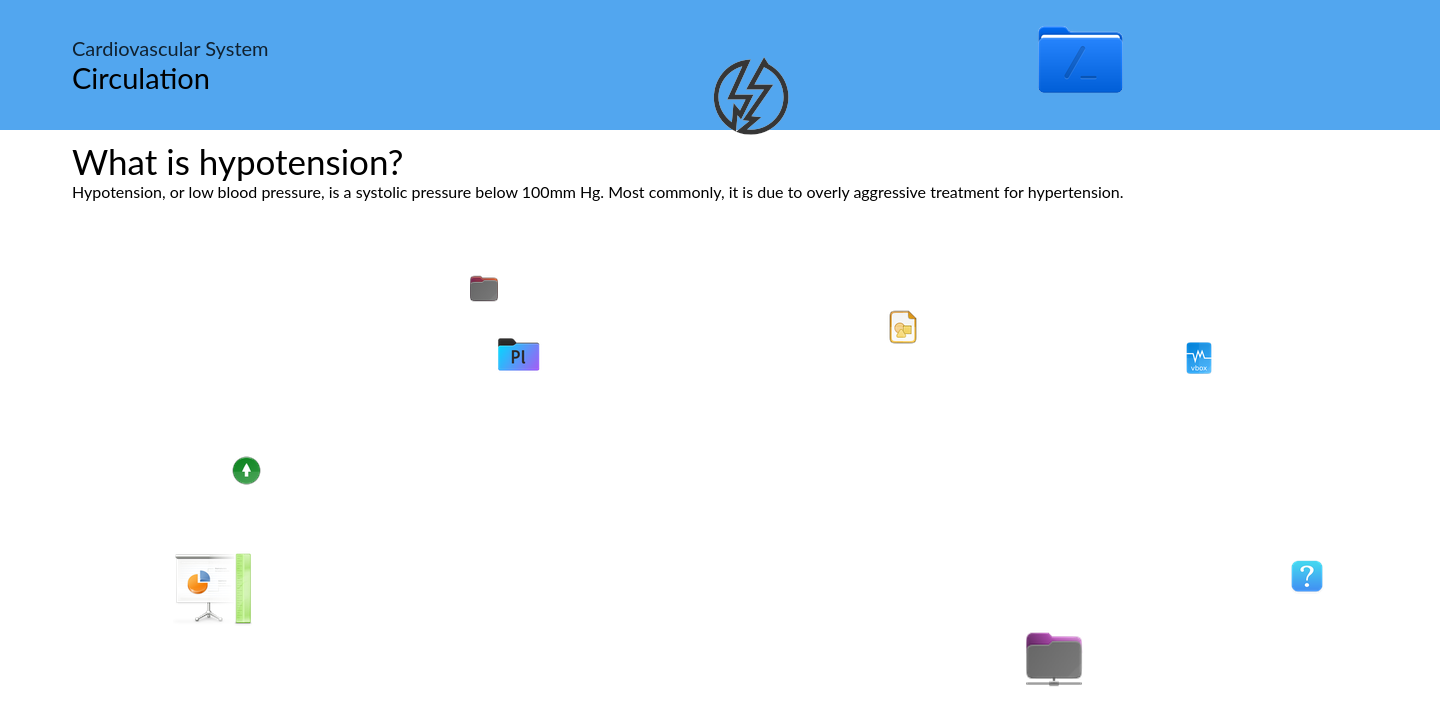 The height and width of the screenshot is (720, 1440). I want to click on access the root directory of your file system, so click(1080, 59).